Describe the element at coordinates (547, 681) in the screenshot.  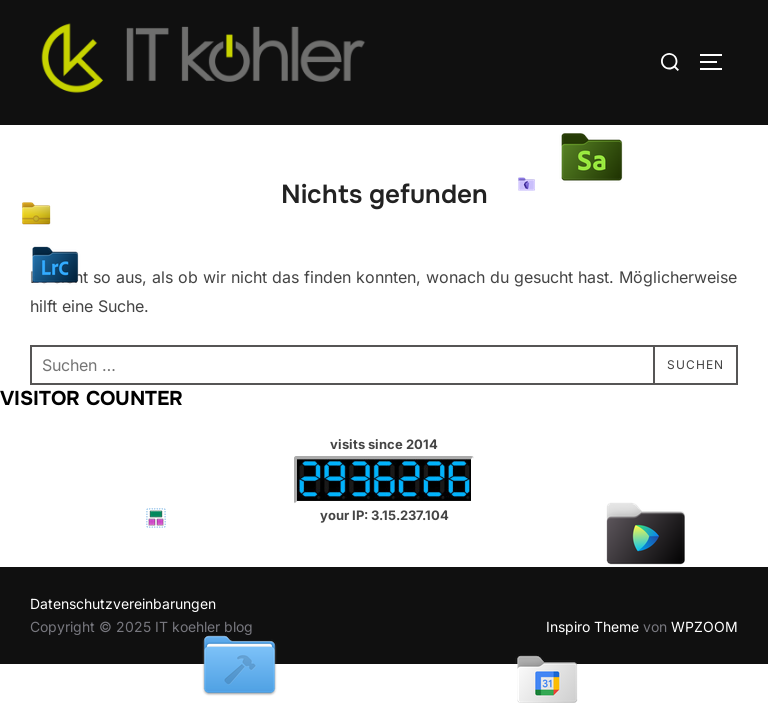
I see `open folder containing google calendar files` at that location.